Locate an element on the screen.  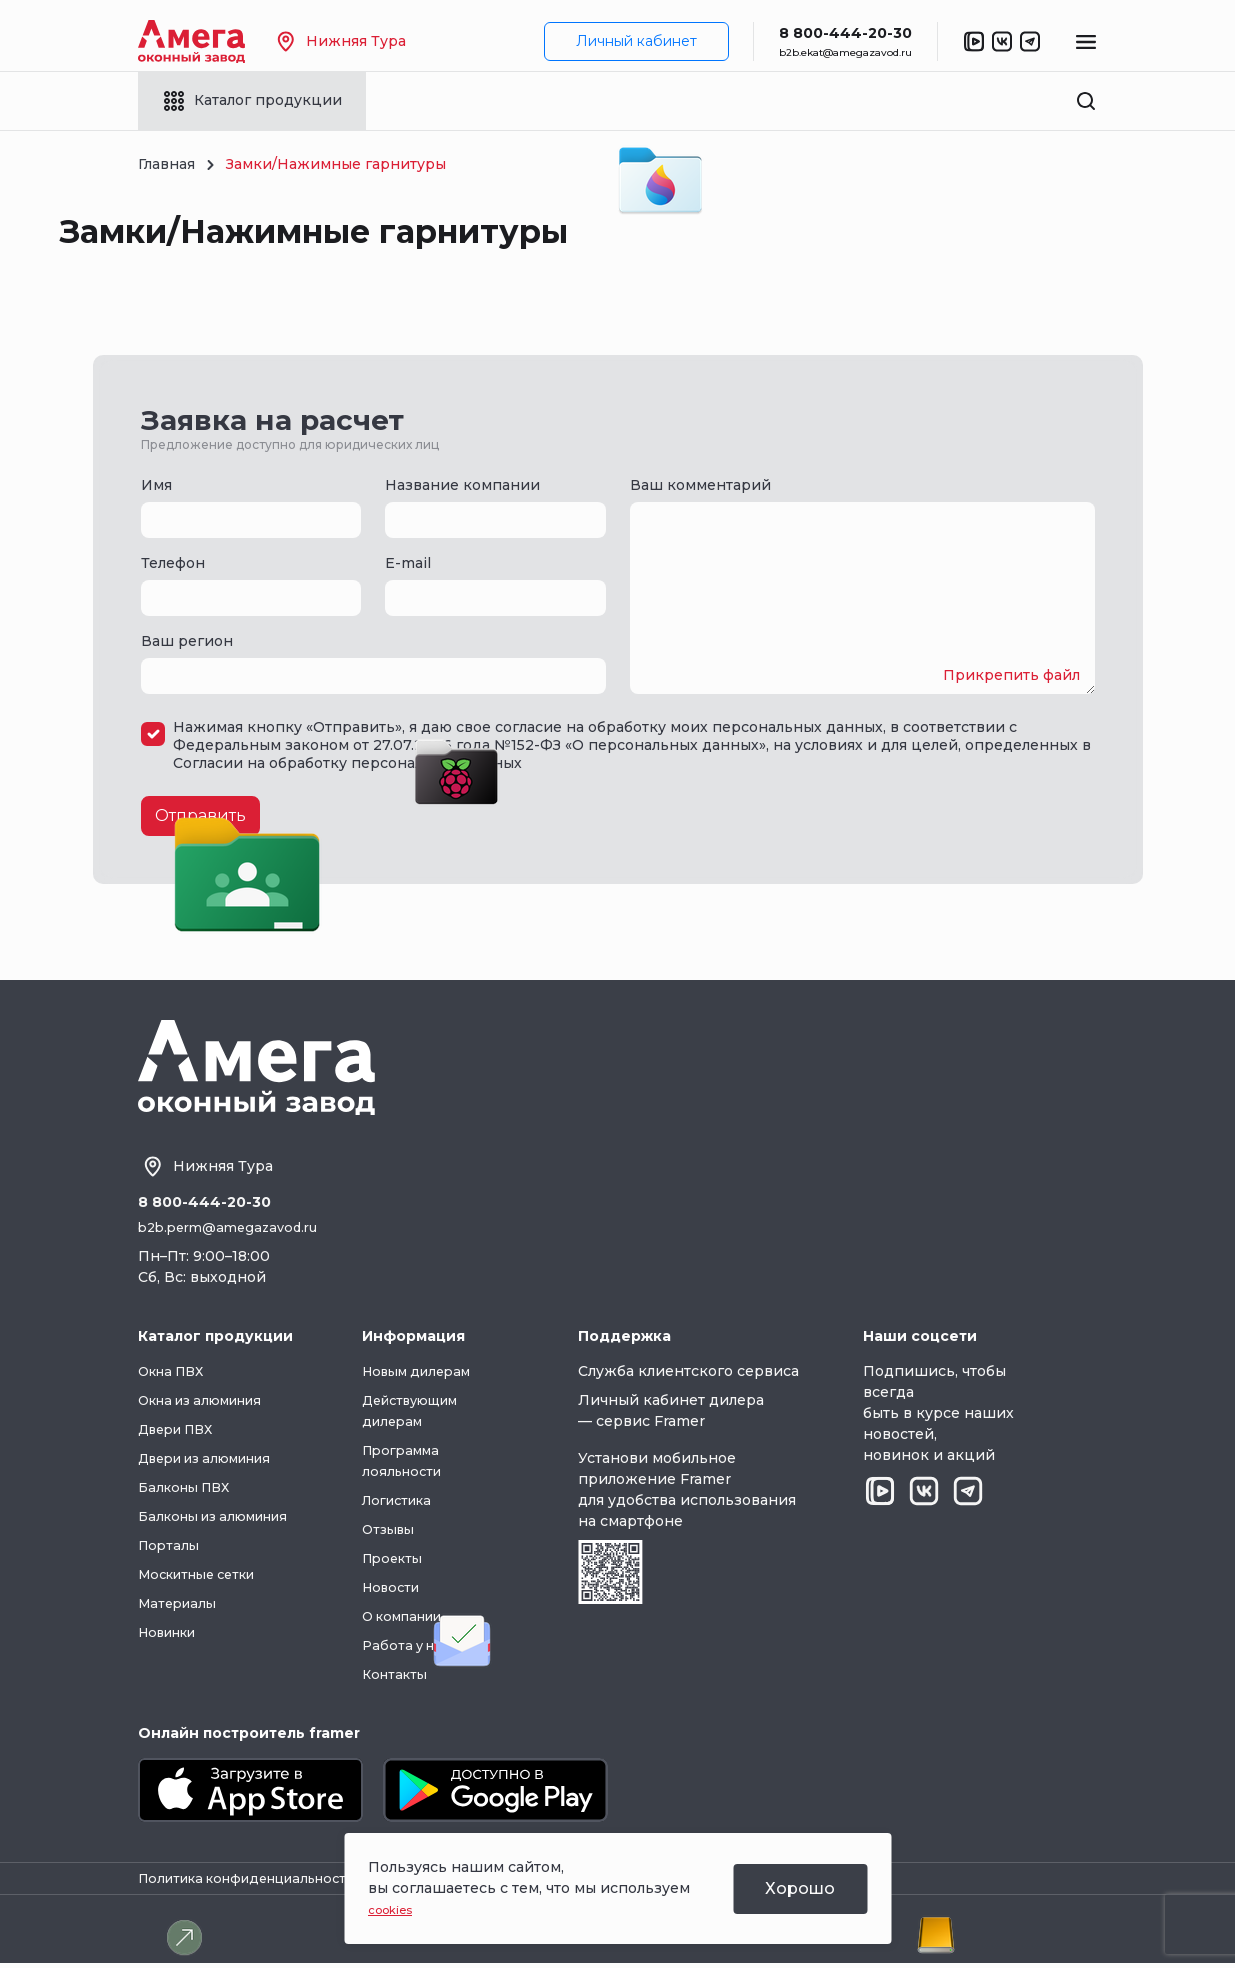
folder containing Raspberry Pi project files is located at coordinates (456, 774).